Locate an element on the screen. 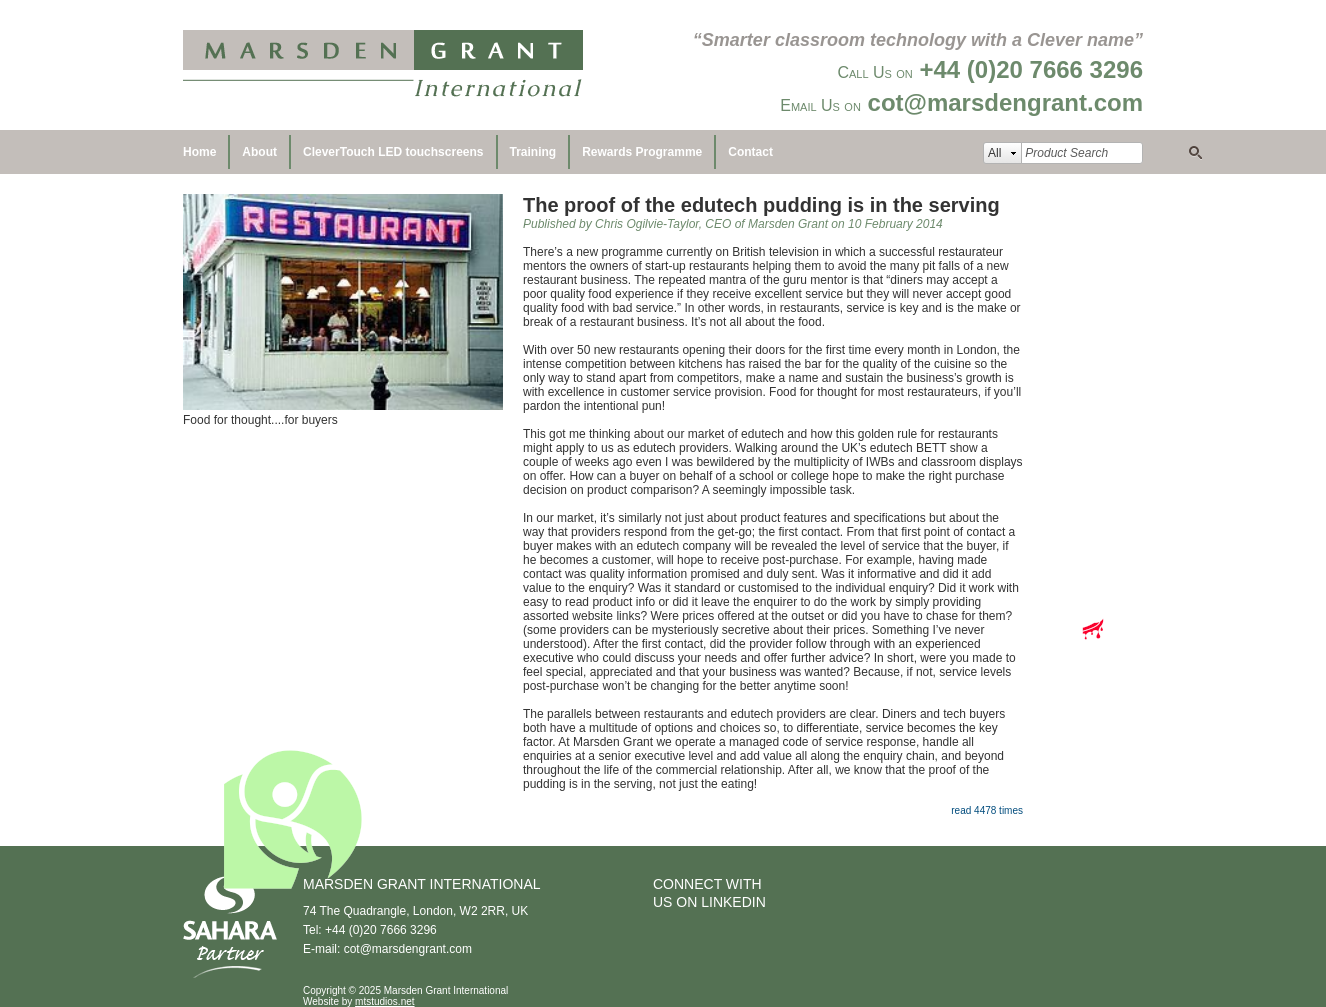 Image resolution: width=1326 pixels, height=1007 pixels. indicates a critical hit or bleeding damage effect is located at coordinates (1093, 629).